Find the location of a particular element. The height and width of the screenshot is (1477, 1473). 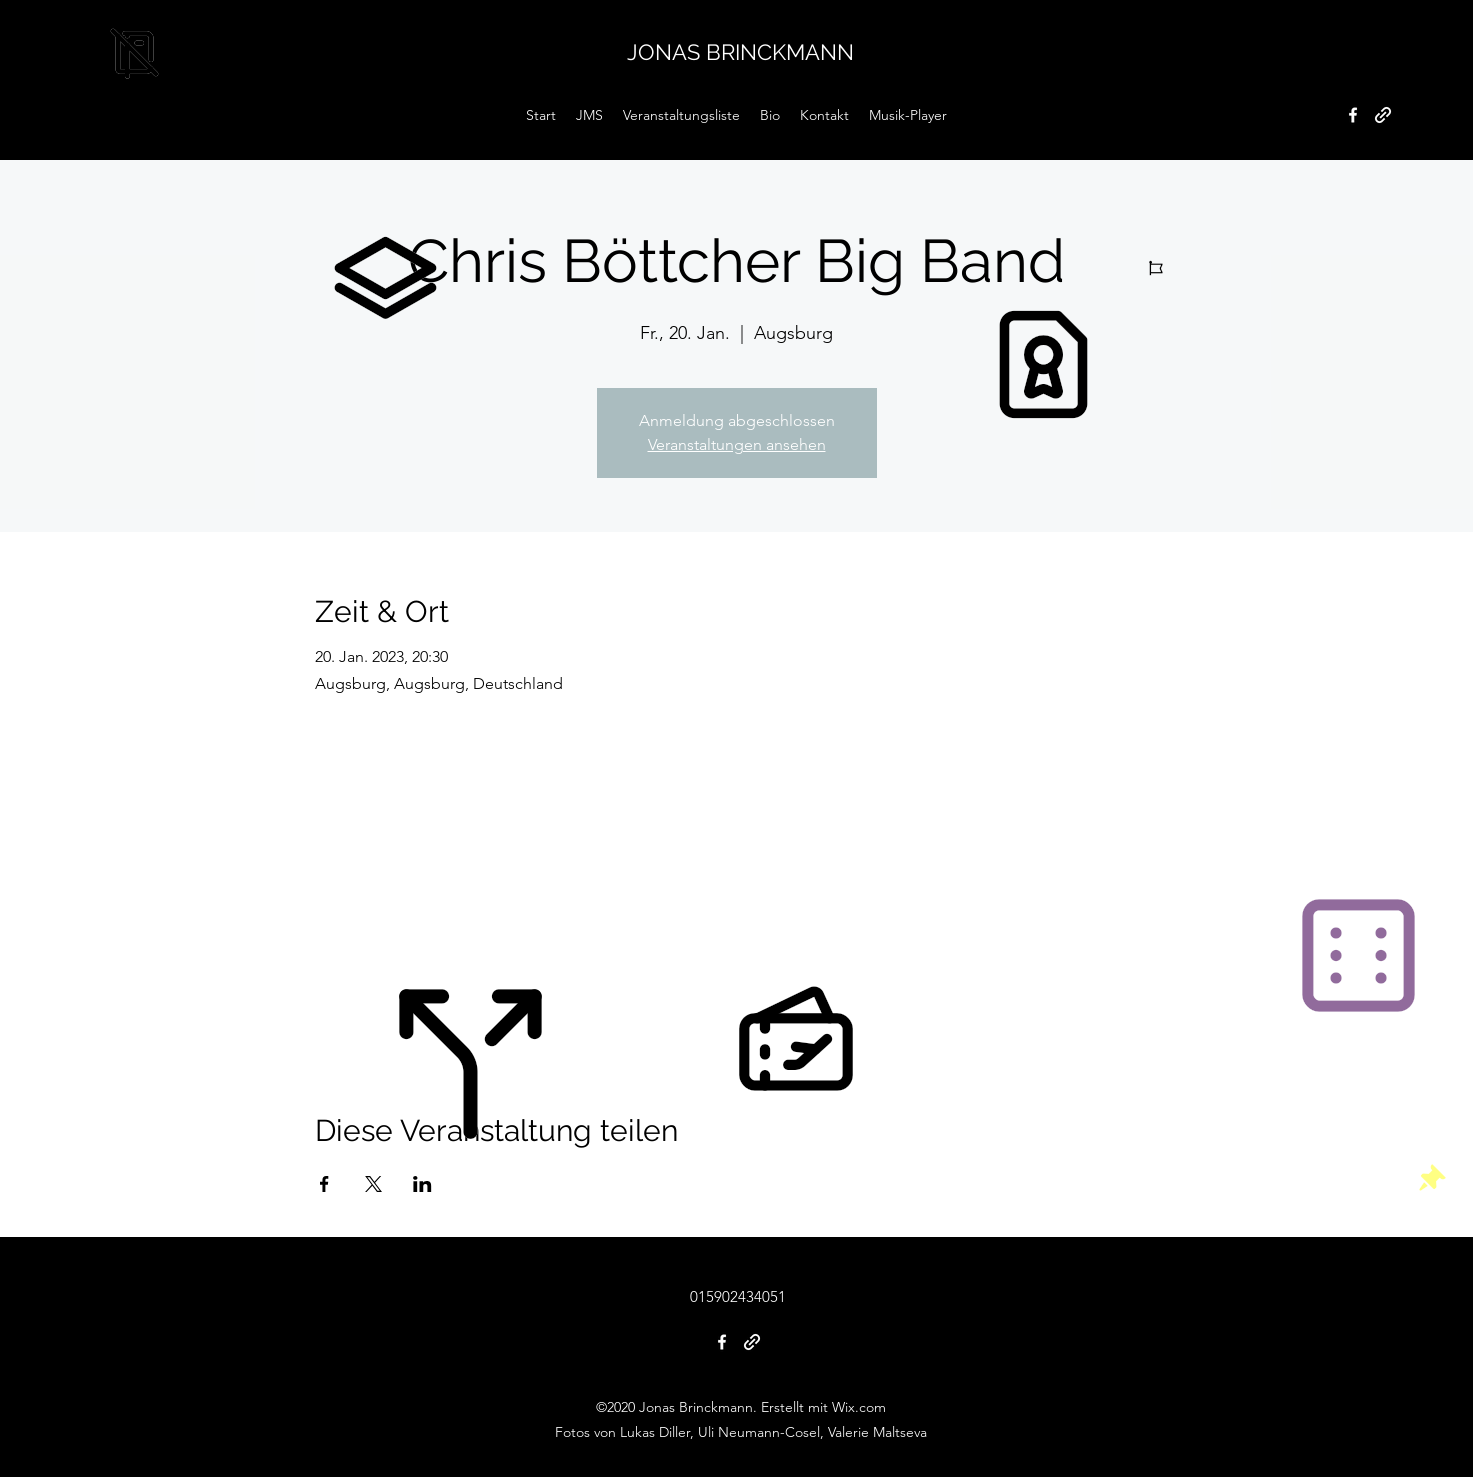

view certified or verified document is located at coordinates (1043, 364).